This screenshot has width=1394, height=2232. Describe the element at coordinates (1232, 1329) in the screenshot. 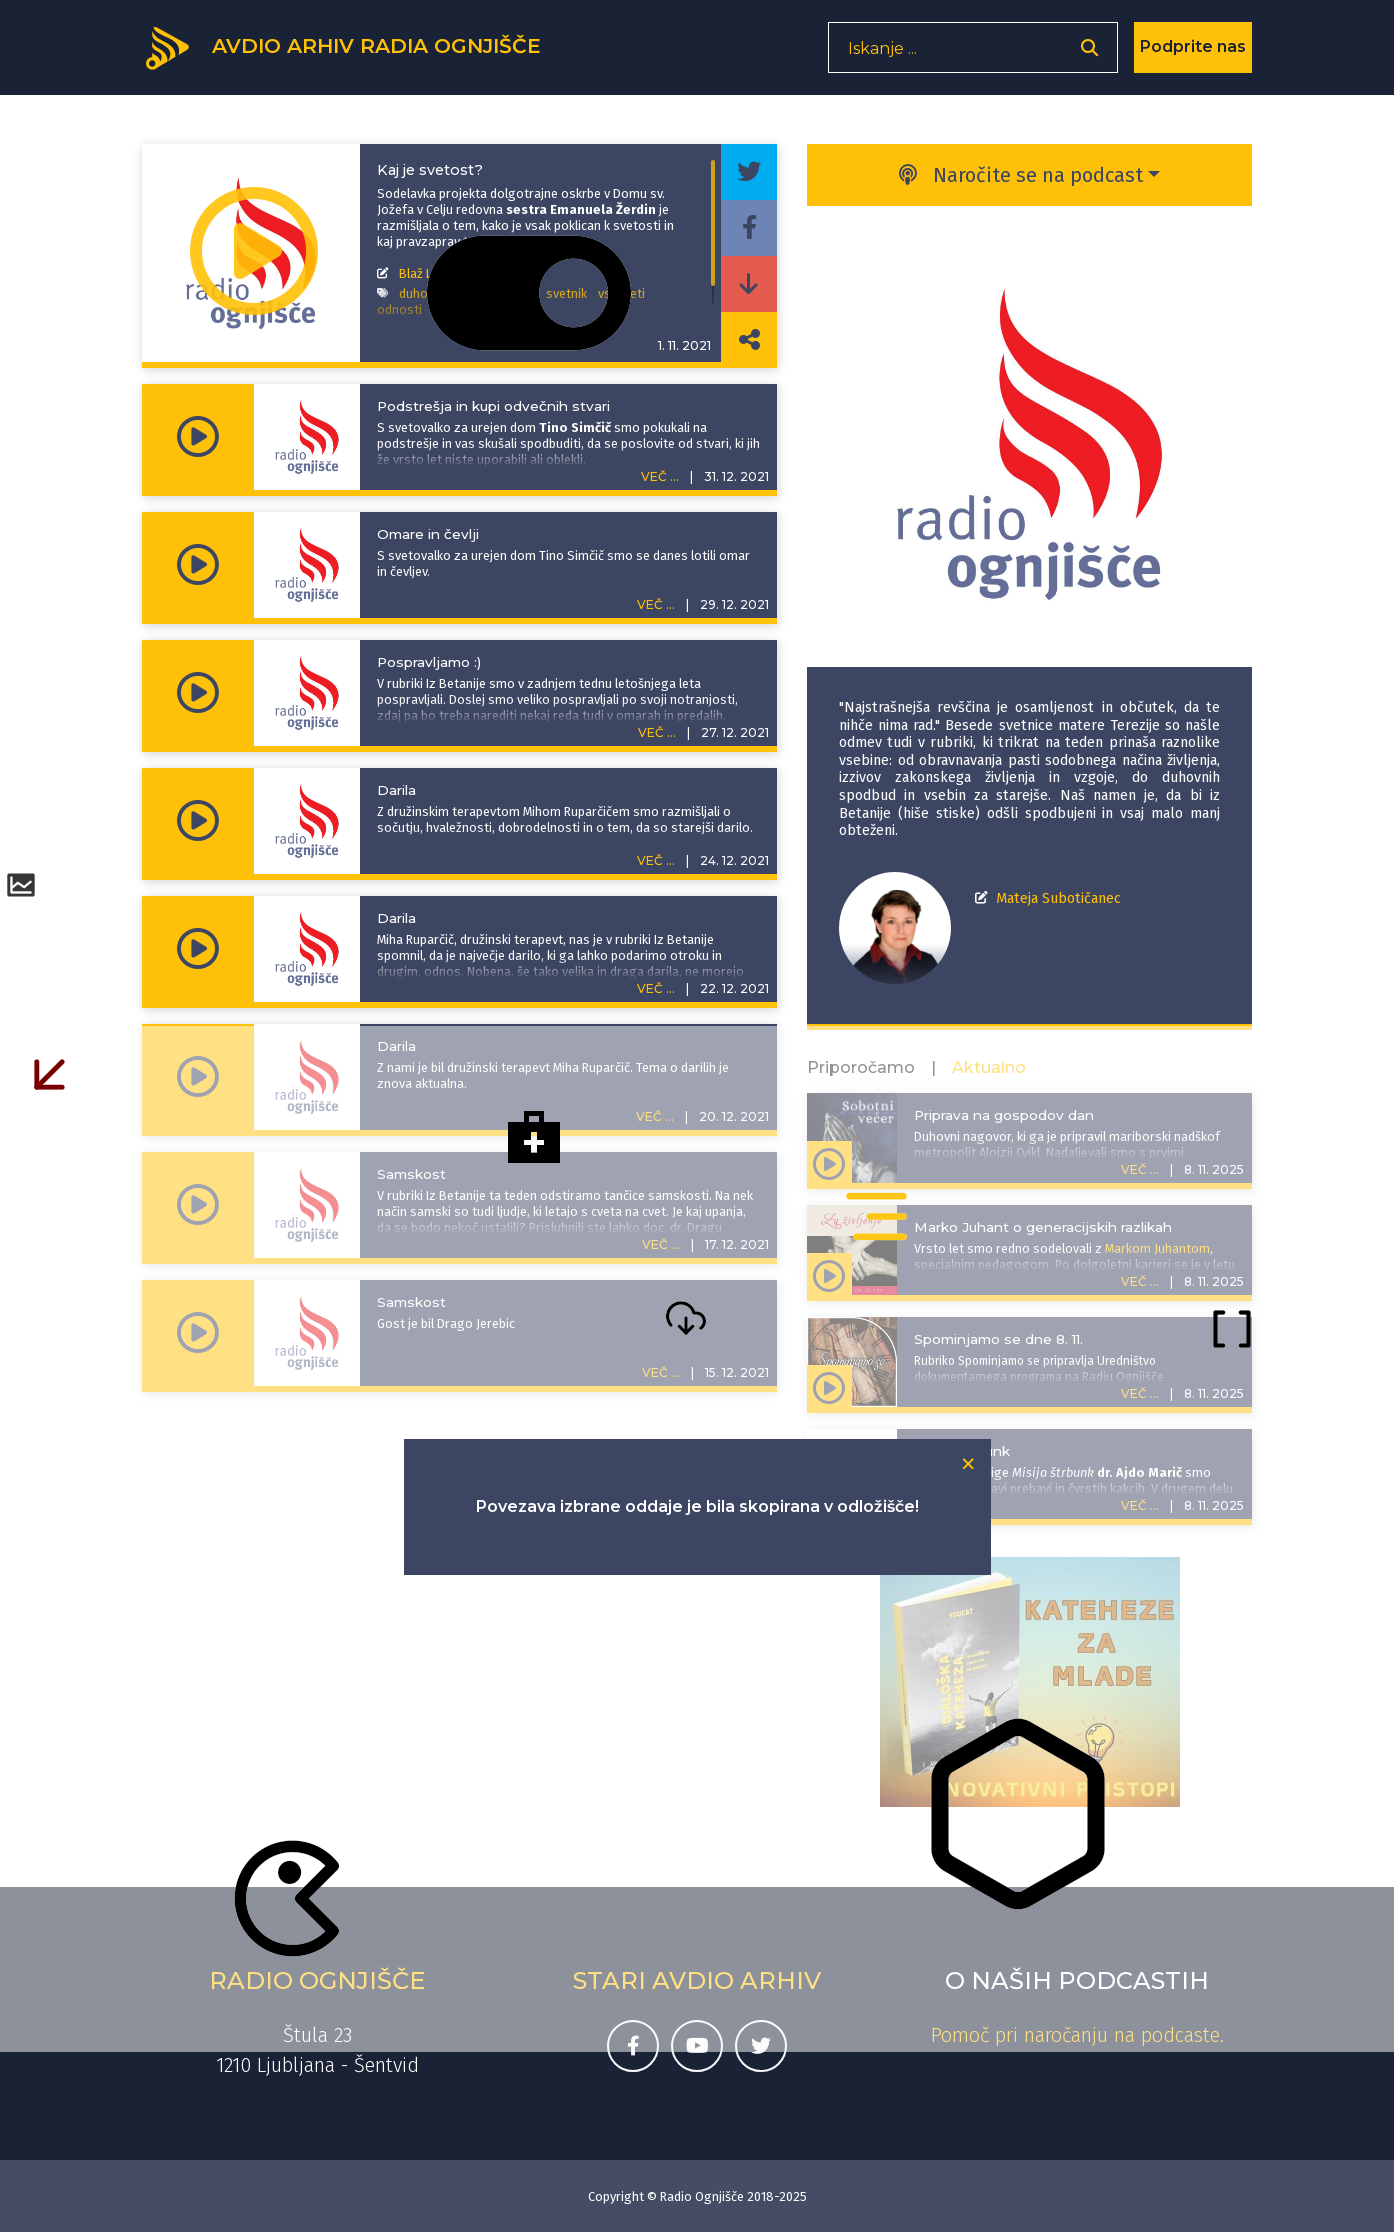

I see `insert code or code block` at that location.